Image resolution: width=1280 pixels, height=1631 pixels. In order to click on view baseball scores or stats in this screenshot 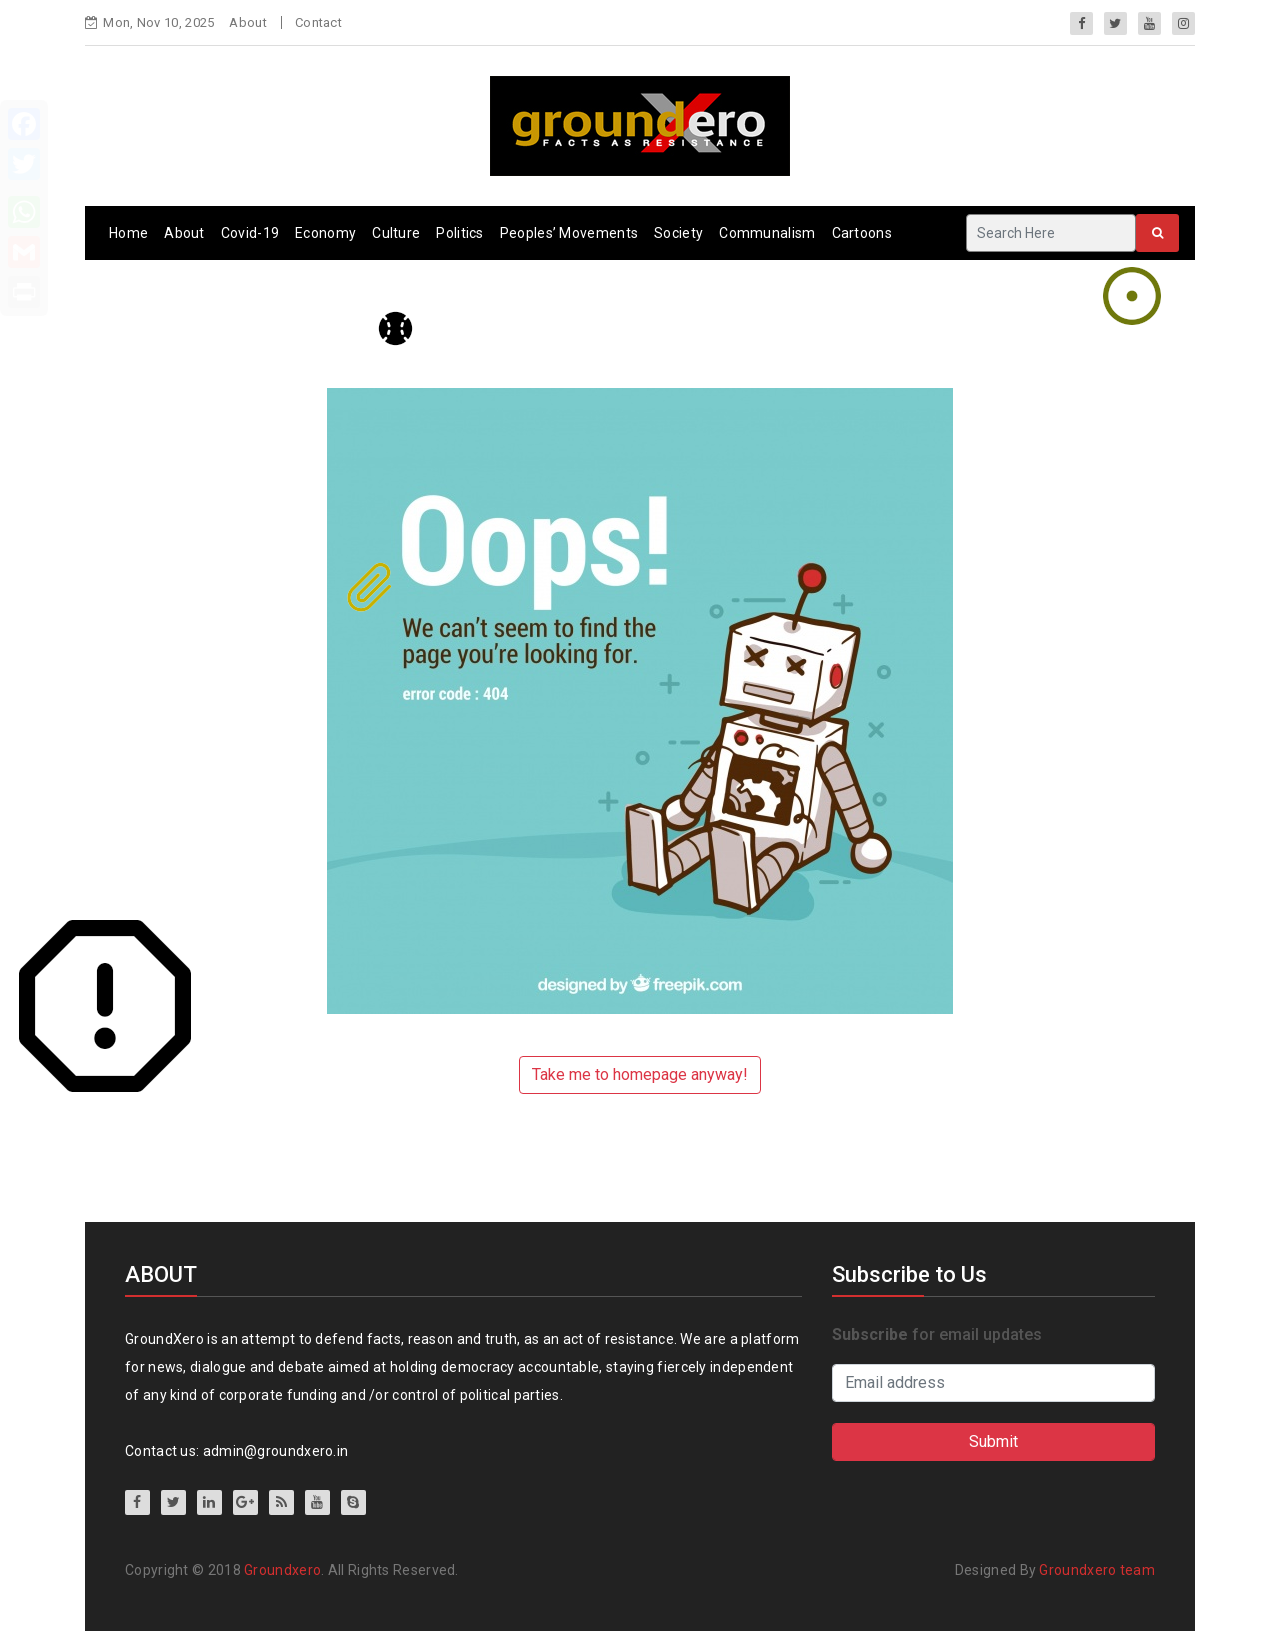, I will do `click(395, 328)`.